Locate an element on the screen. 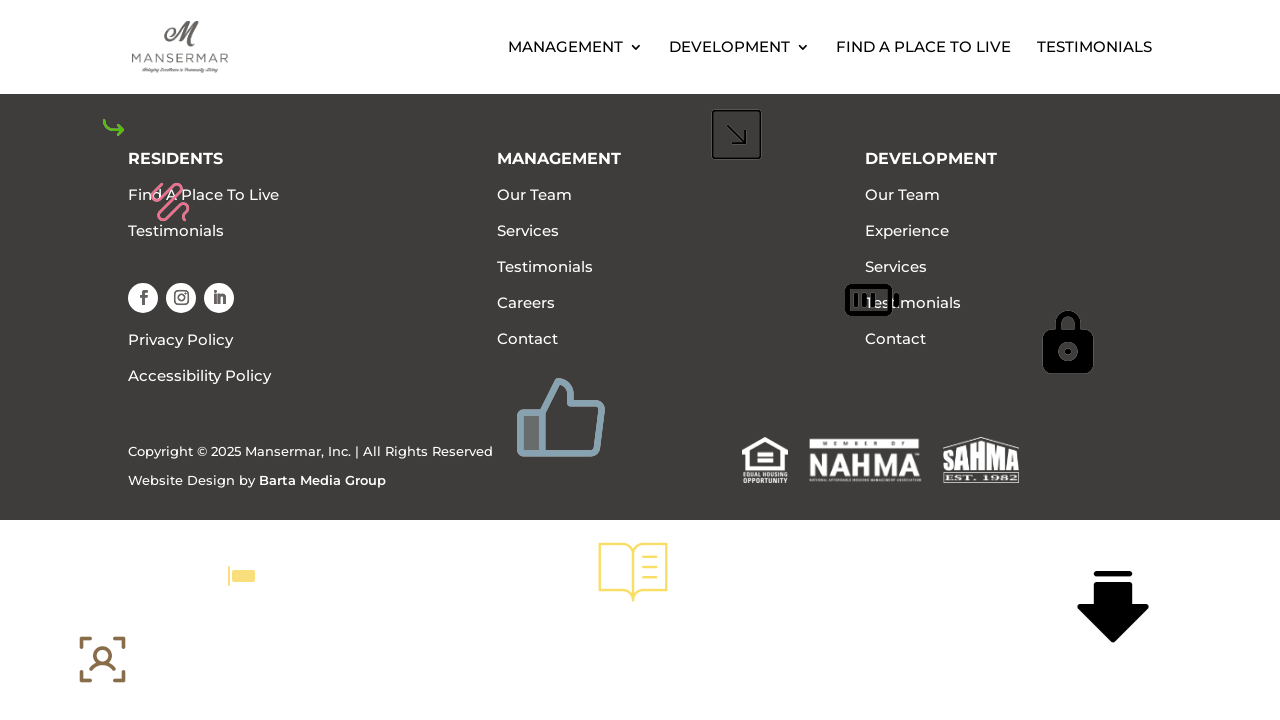 The image size is (1280, 720). open reading mode or e-reader is located at coordinates (633, 567).